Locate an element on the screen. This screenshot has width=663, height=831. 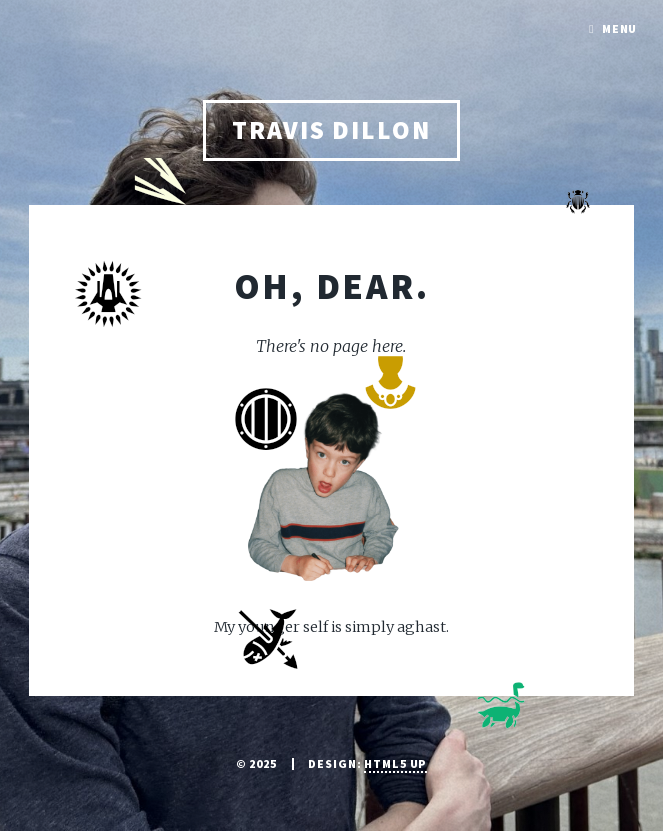
view jewelry or accessories collection is located at coordinates (390, 382).